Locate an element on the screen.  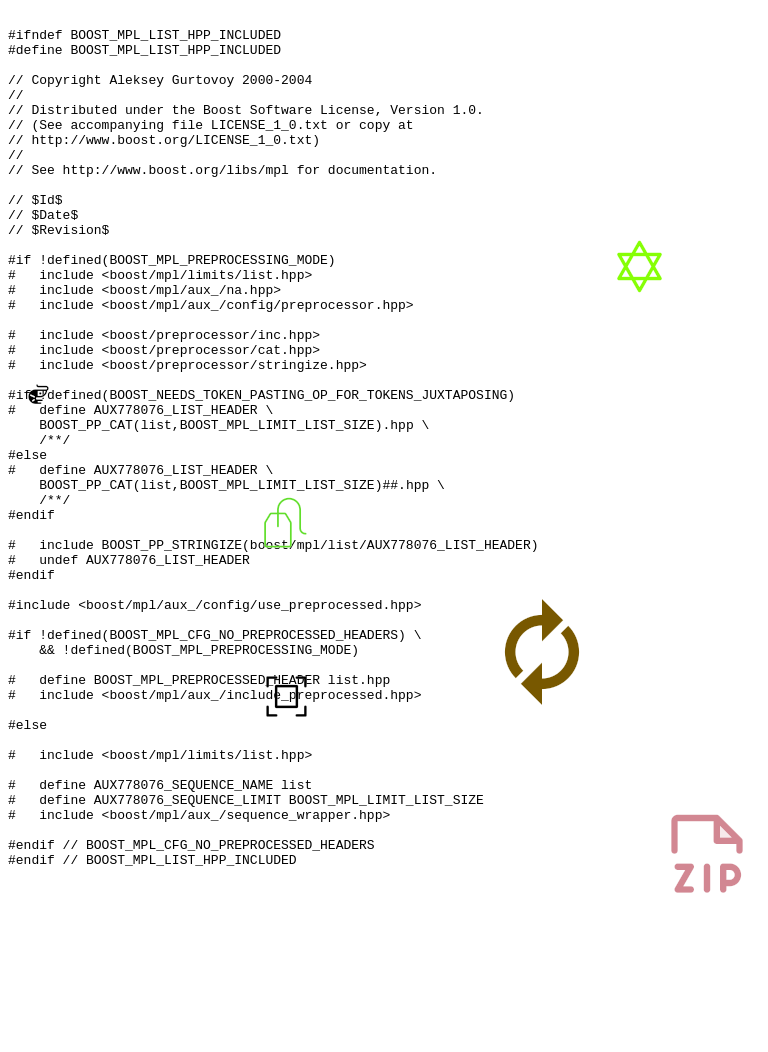
scan a QR code or barcode is located at coordinates (286, 696).